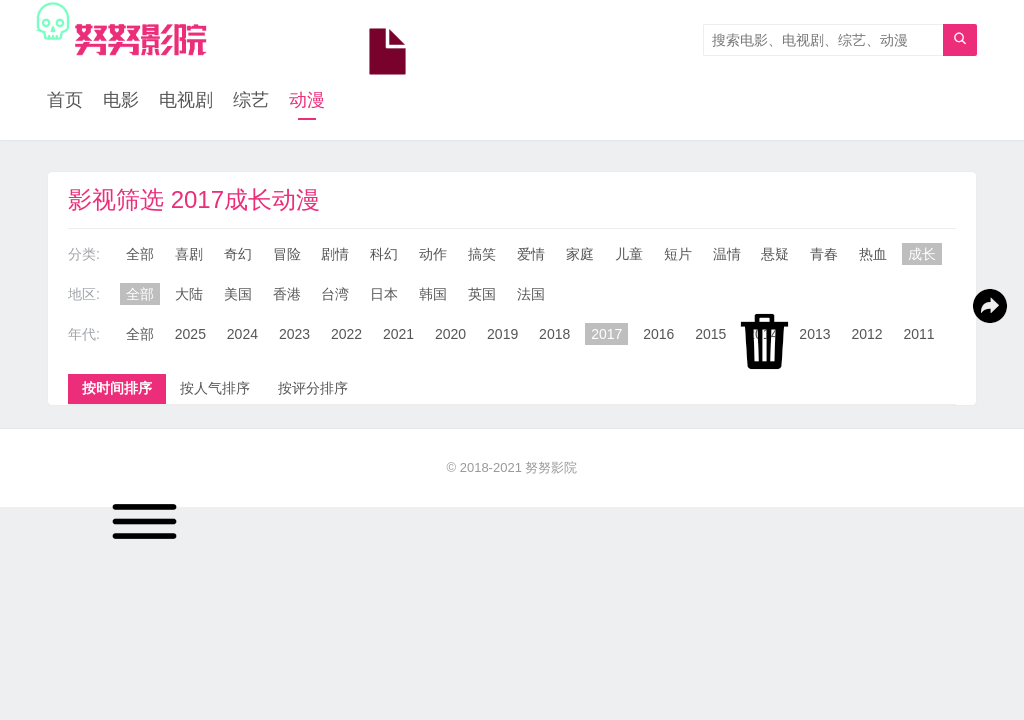  Describe the element at coordinates (144, 521) in the screenshot. I see `open navigation menu` at that location.